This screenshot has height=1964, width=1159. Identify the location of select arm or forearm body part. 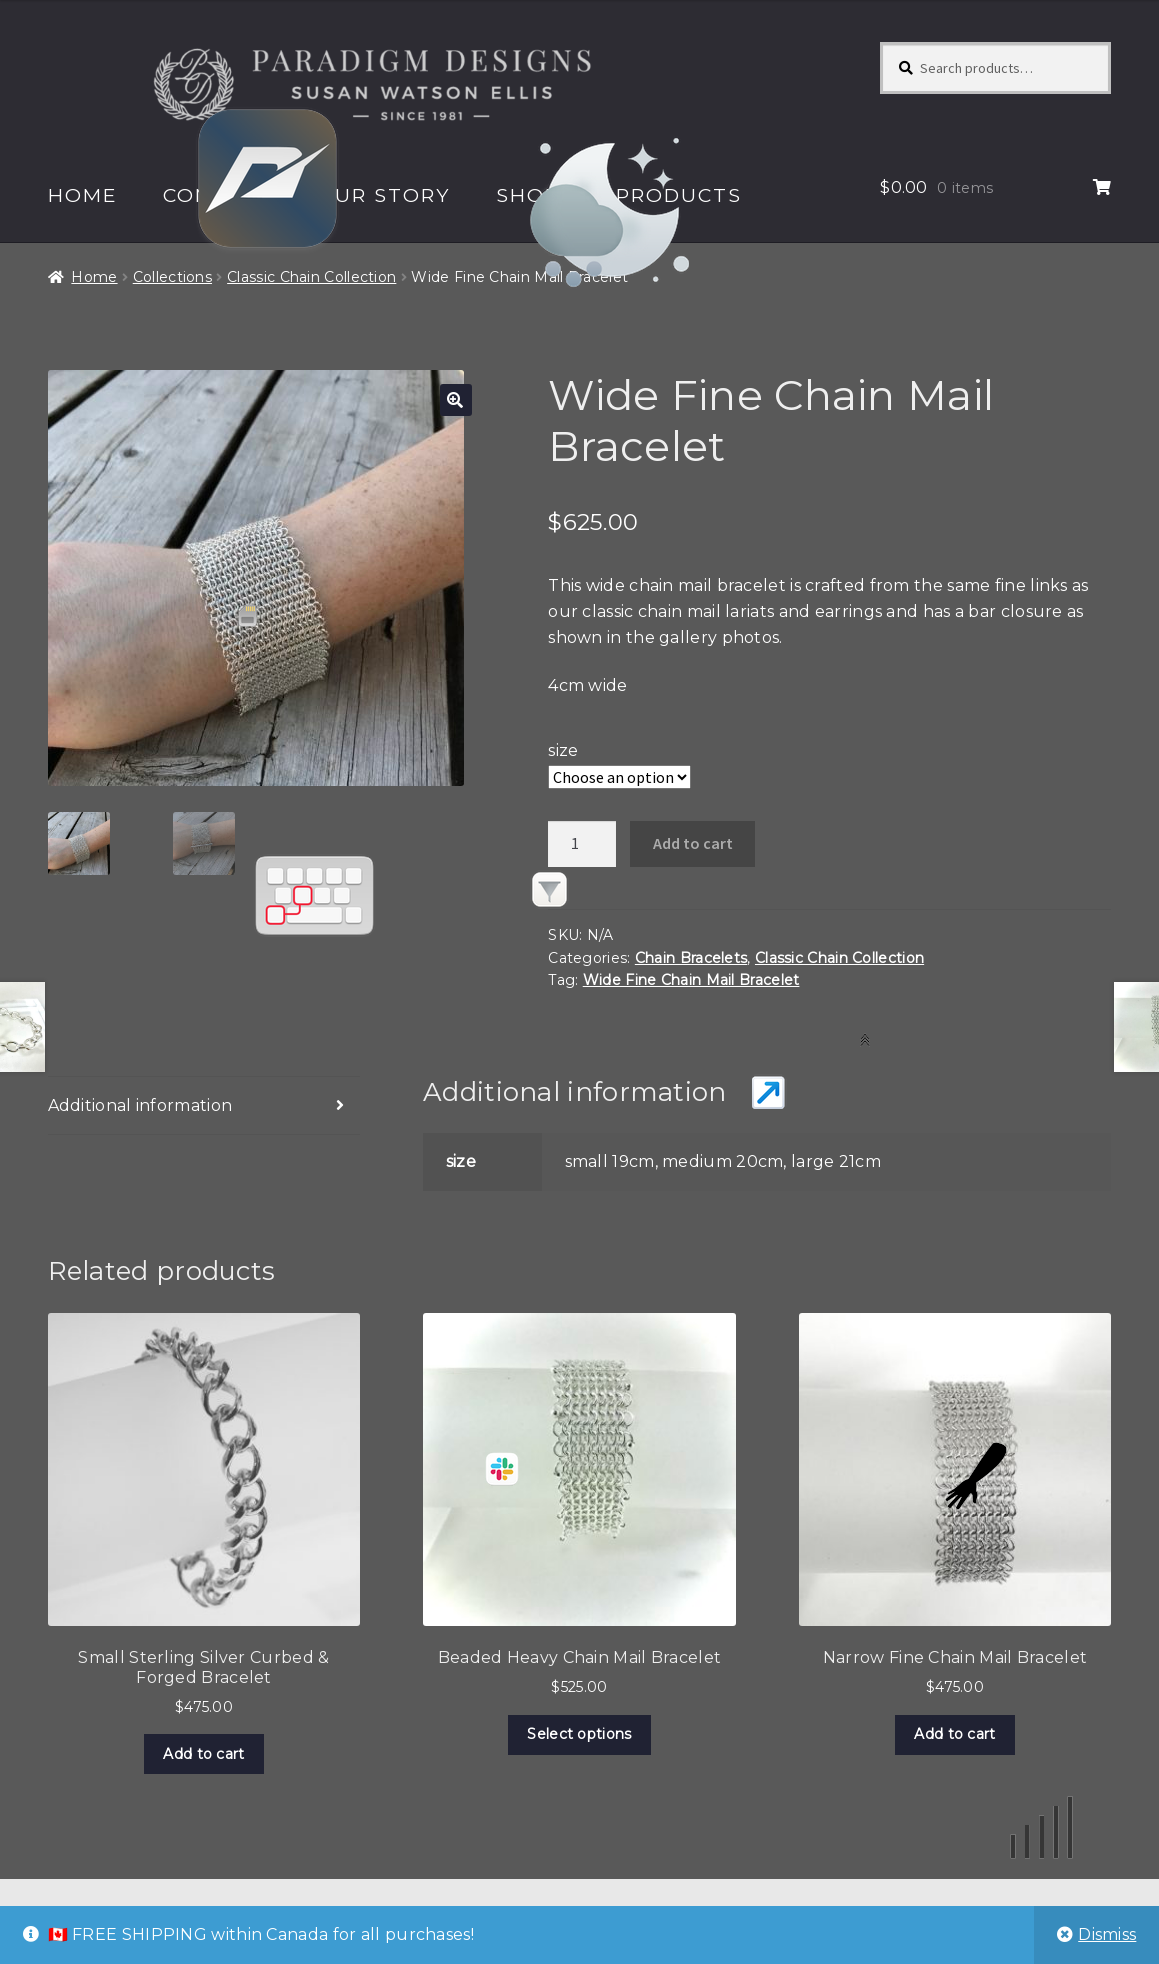
(976, 1476).